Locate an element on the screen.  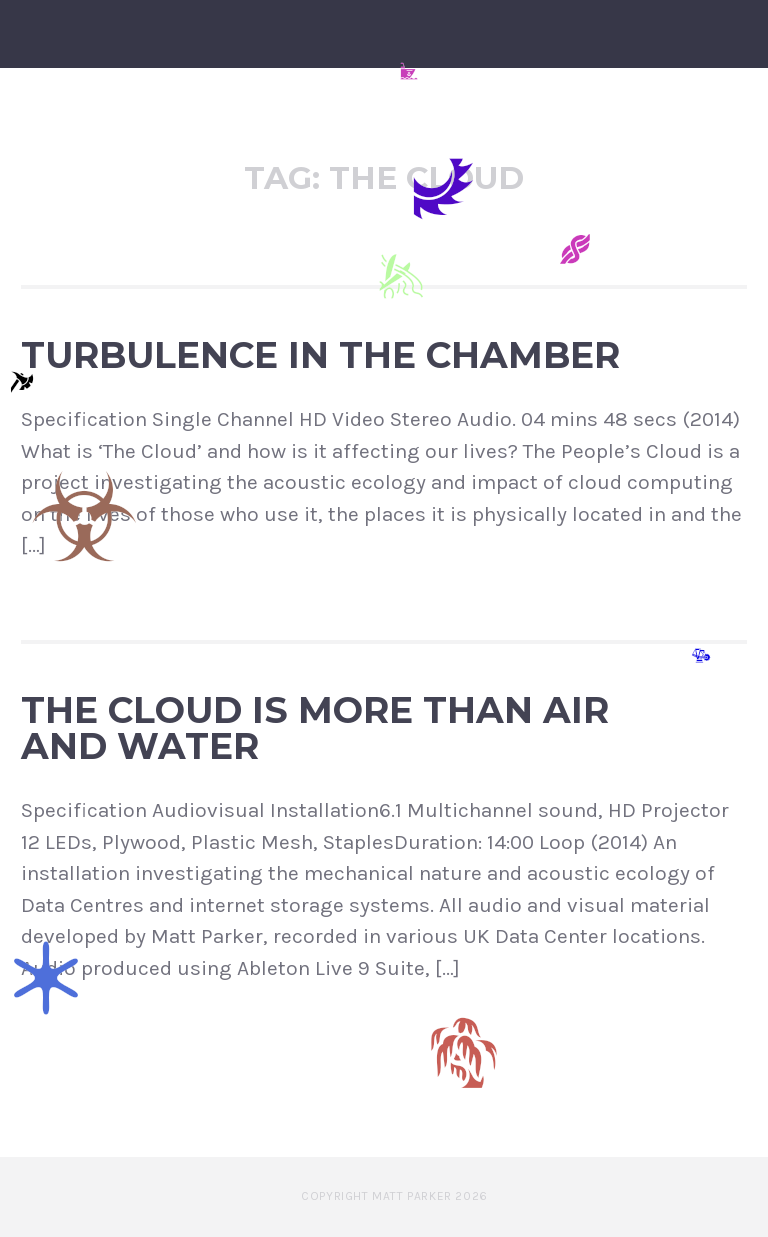
access naval or maritime game features is located at coordinates (409, 71).